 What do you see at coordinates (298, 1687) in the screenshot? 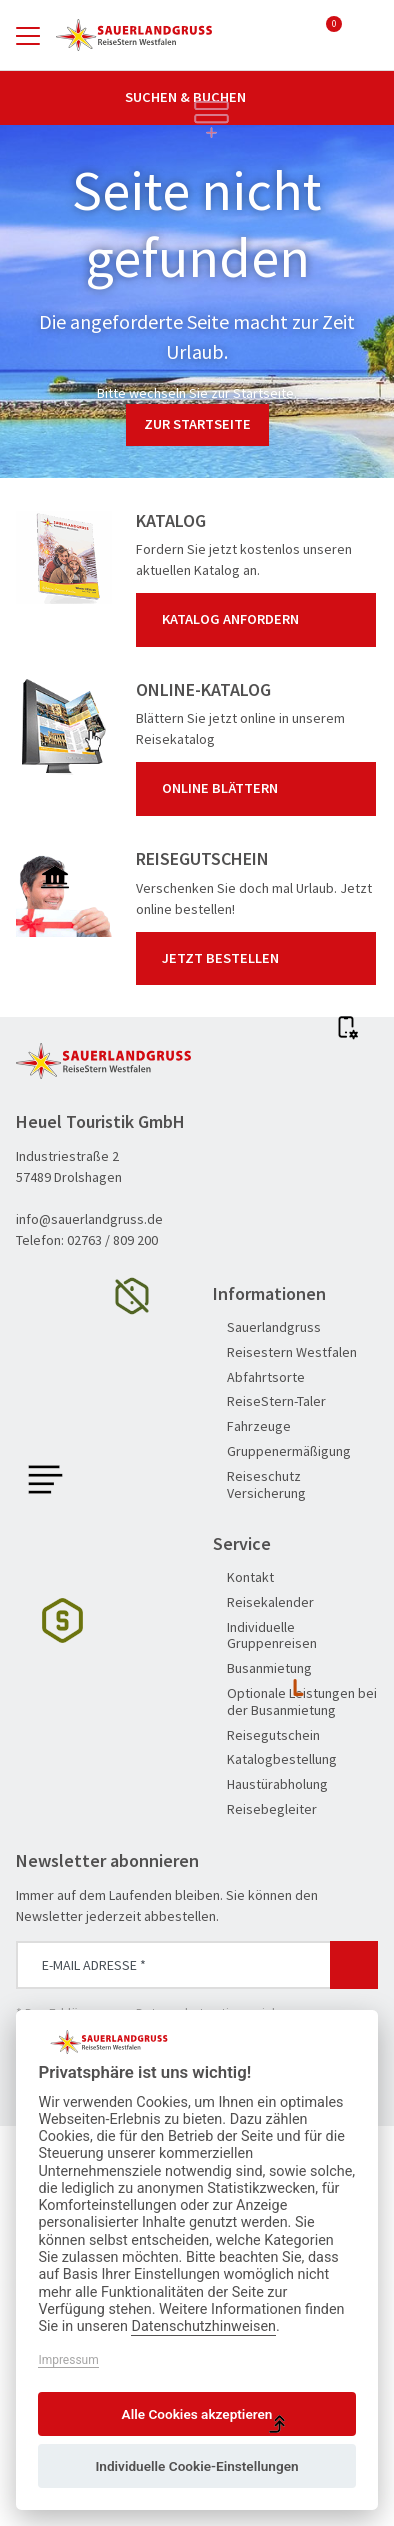
I see `indicates a lowercase "L" character or letter identifier` at bounding box center [298, 1687].